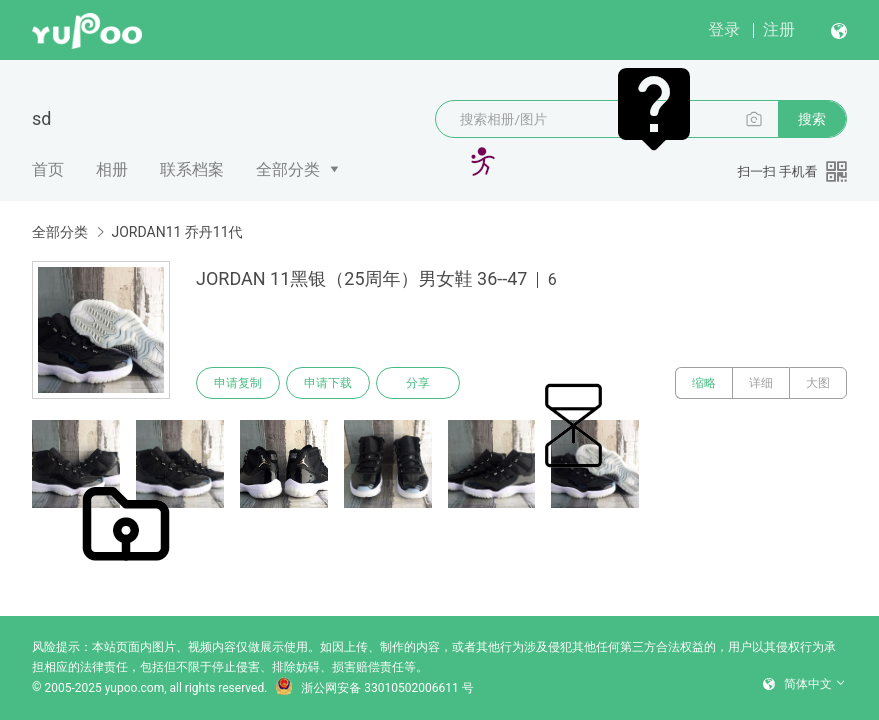 The width and height of the screenshot is (879, 720). Describe the element at coordinates (482, 161) in the screenshot. I see `access sports or athletic activities` at that location.